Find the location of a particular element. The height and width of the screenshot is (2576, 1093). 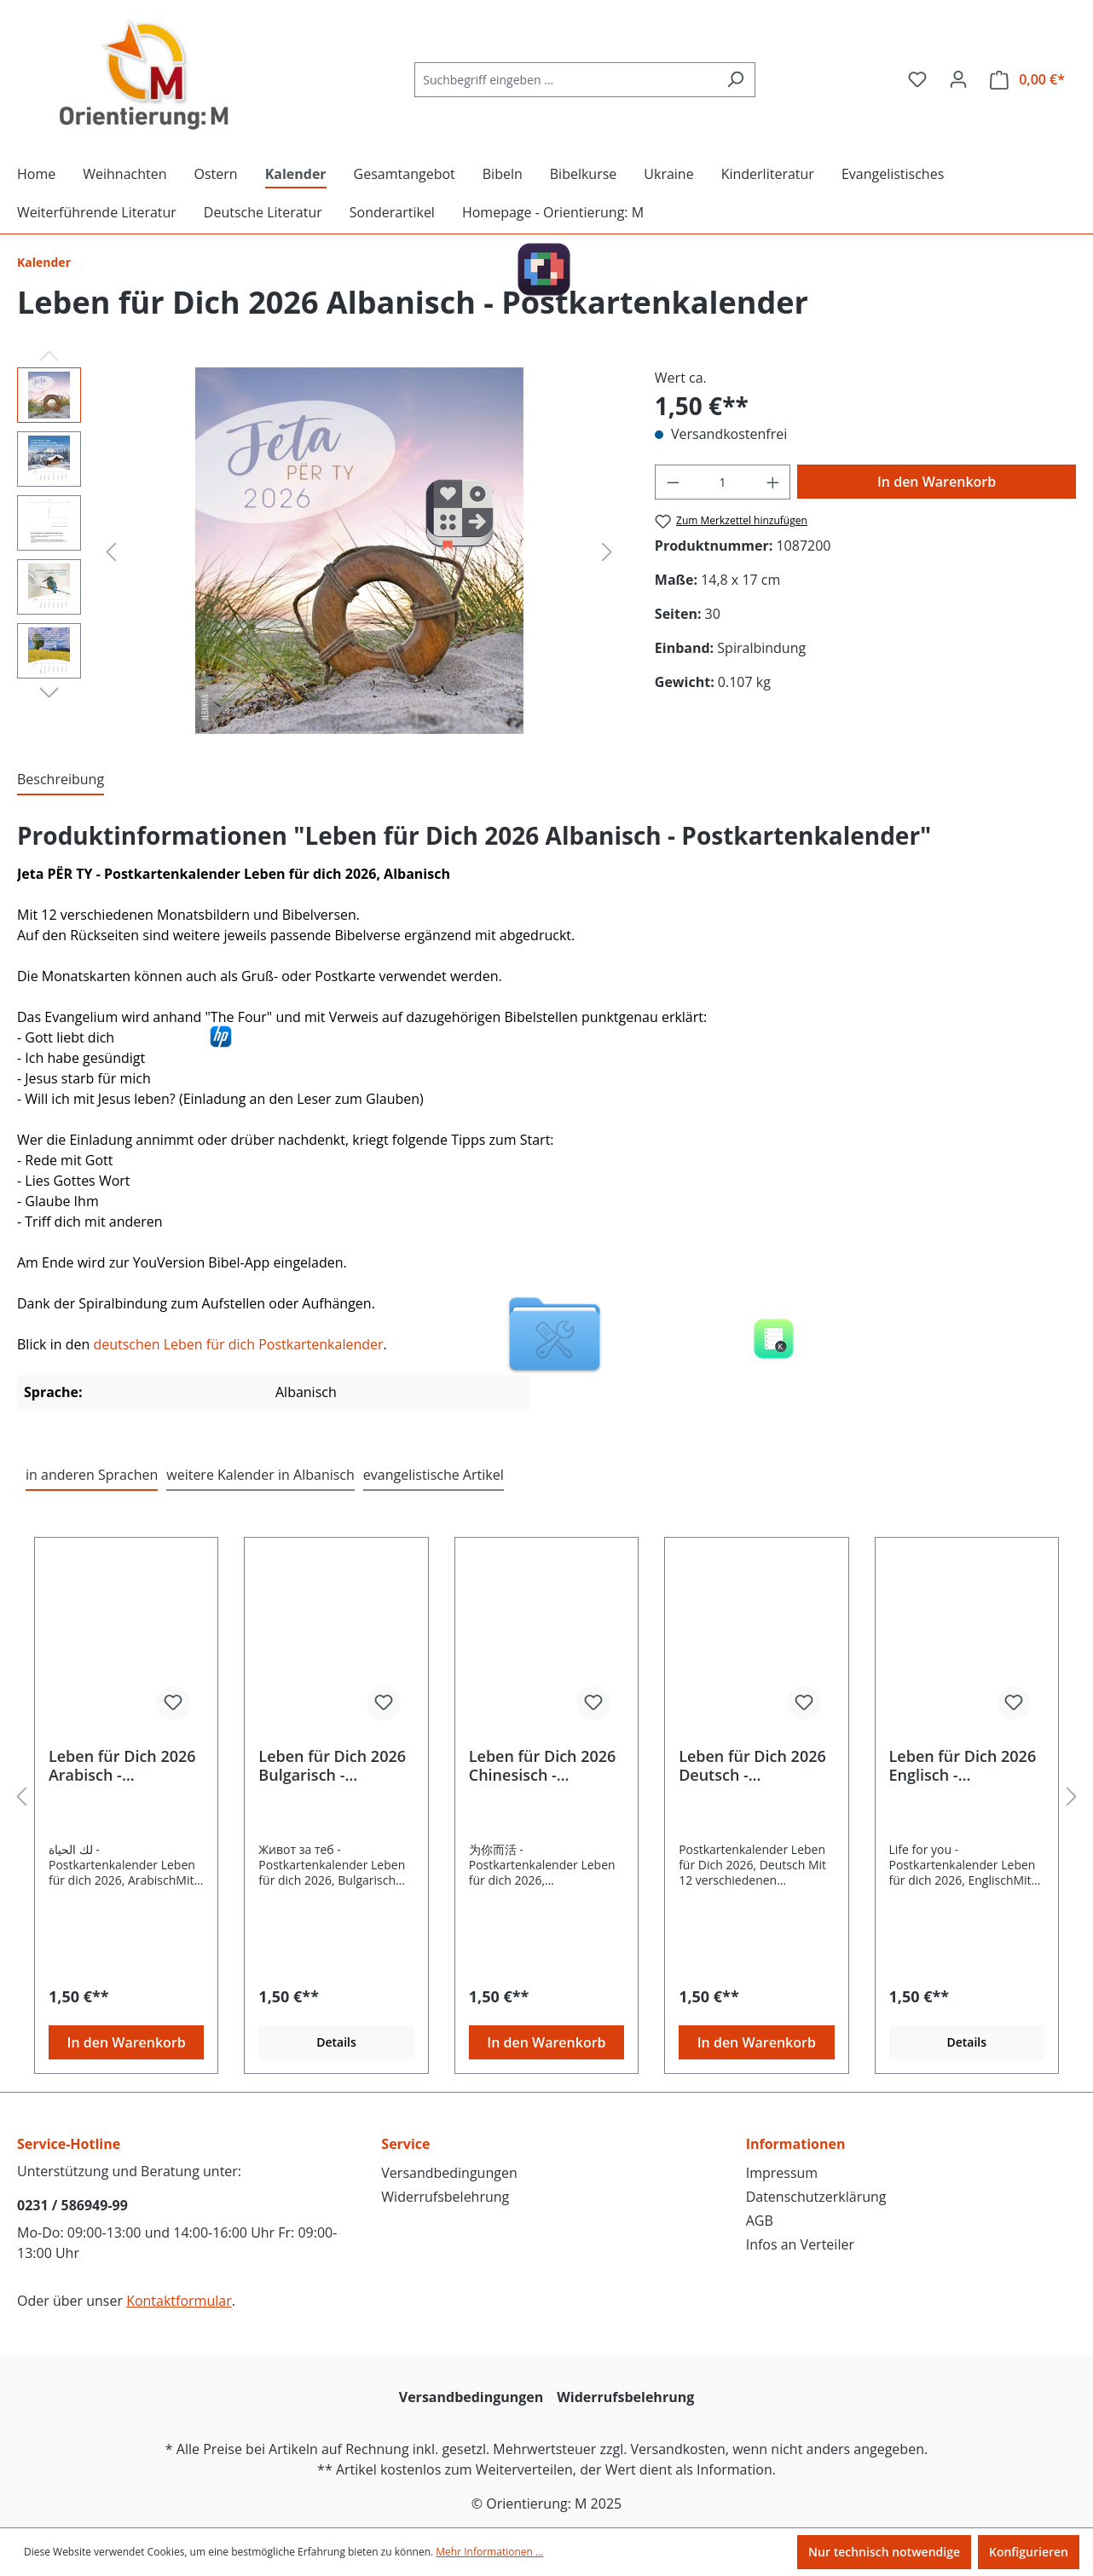

view release notes and software updates is located at coordinates (773, 1338).